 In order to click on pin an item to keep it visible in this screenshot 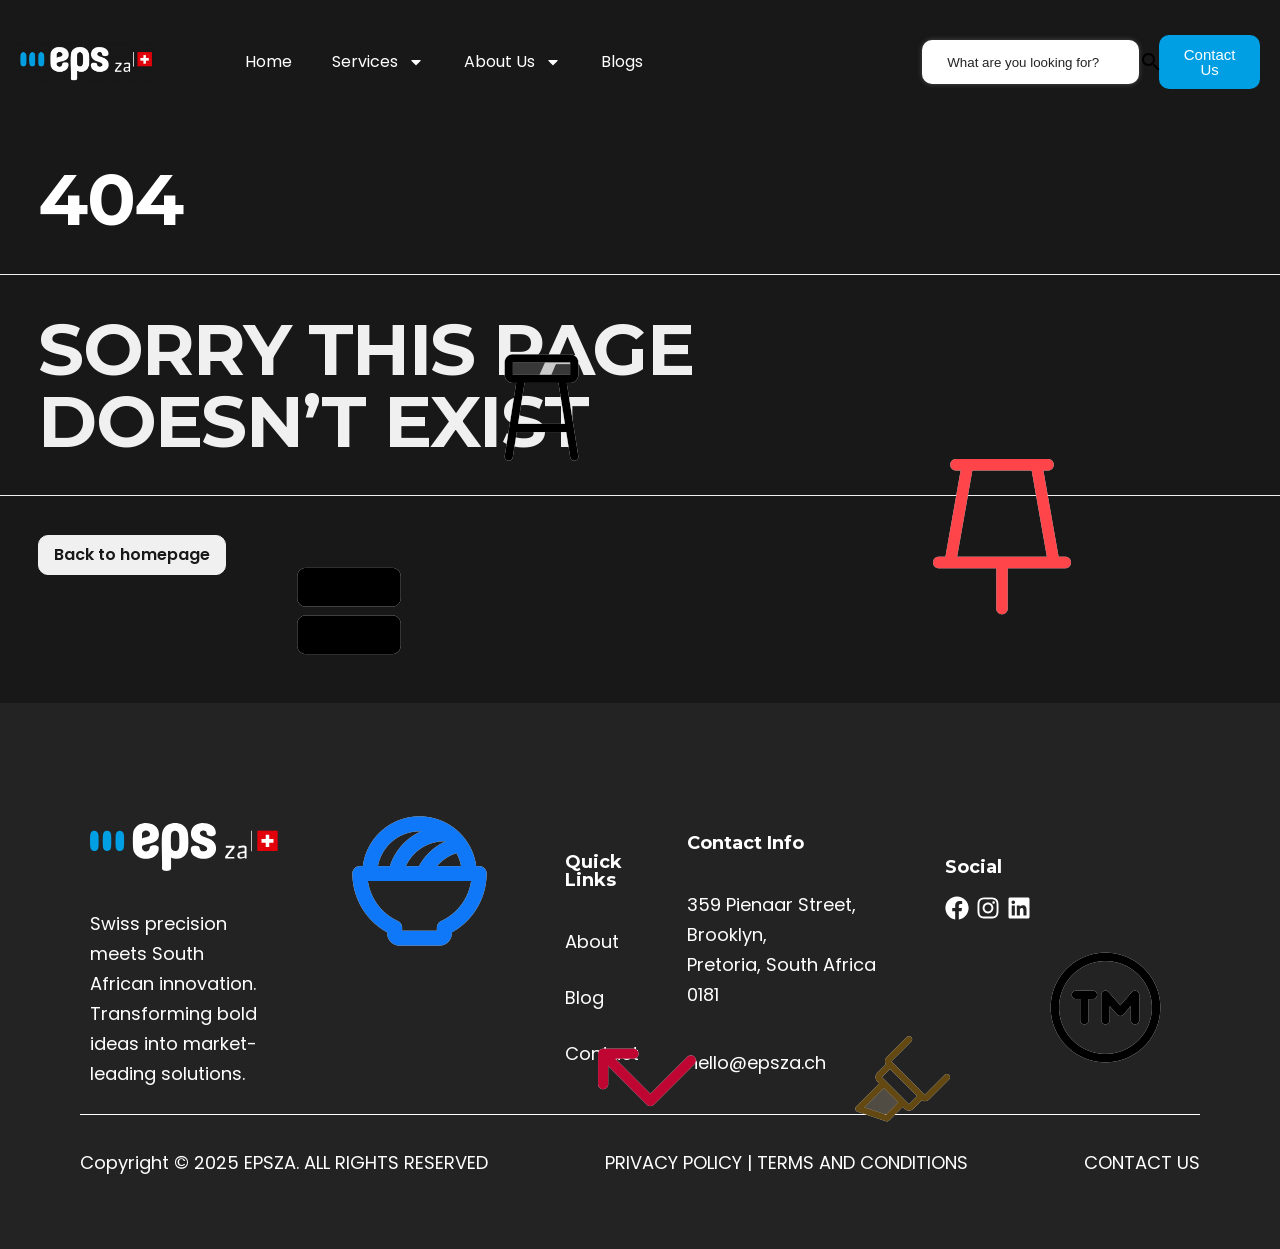, I will do `click(1002, 528)`.